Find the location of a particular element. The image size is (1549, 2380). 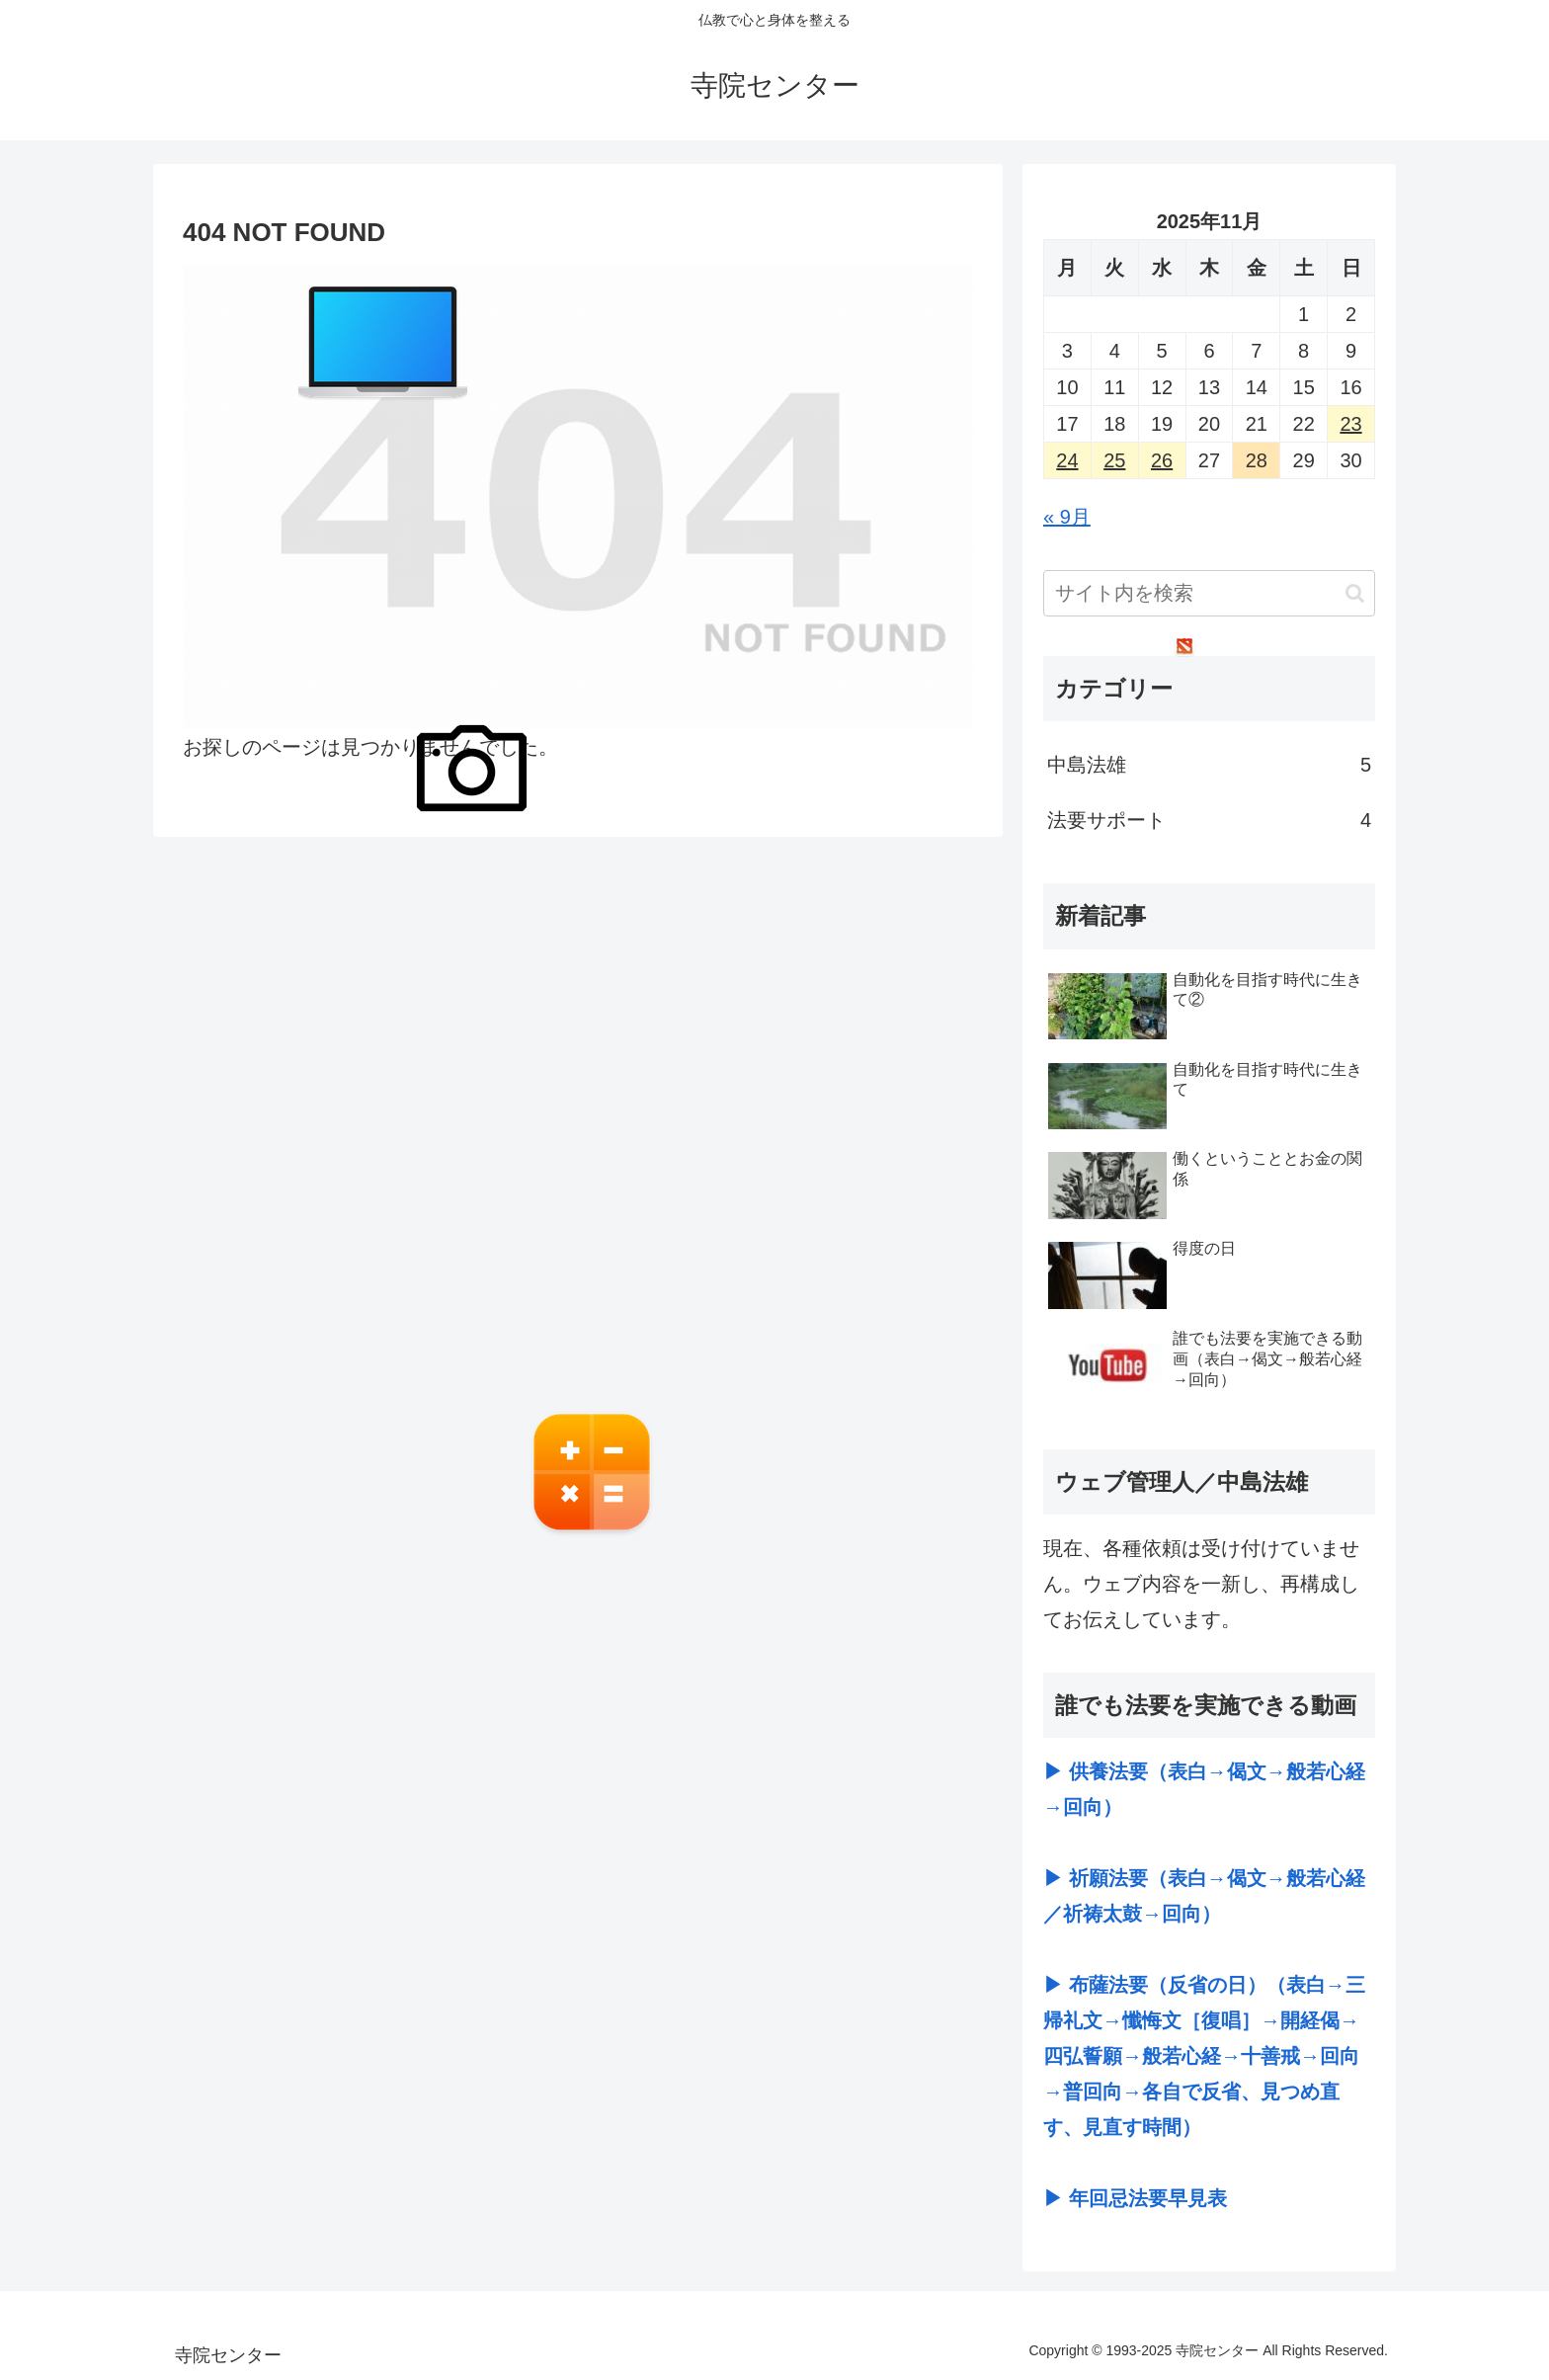

take a photo or screenshot is located at coordinates (471, 772).